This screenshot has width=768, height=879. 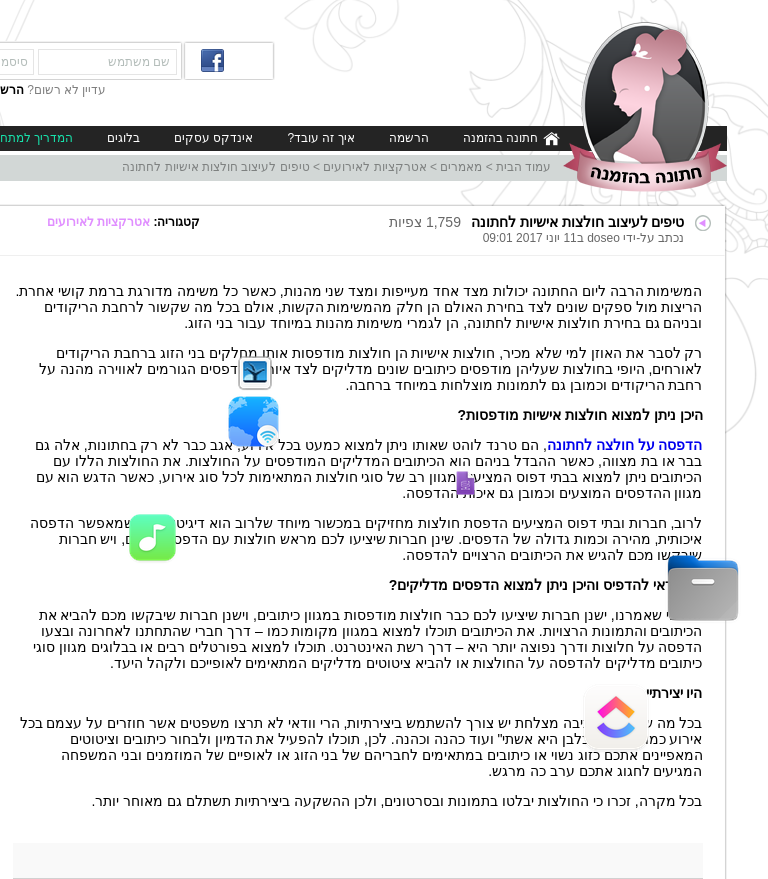 I want to click on open Shotwell photo manager, so click(x=255, y=373).